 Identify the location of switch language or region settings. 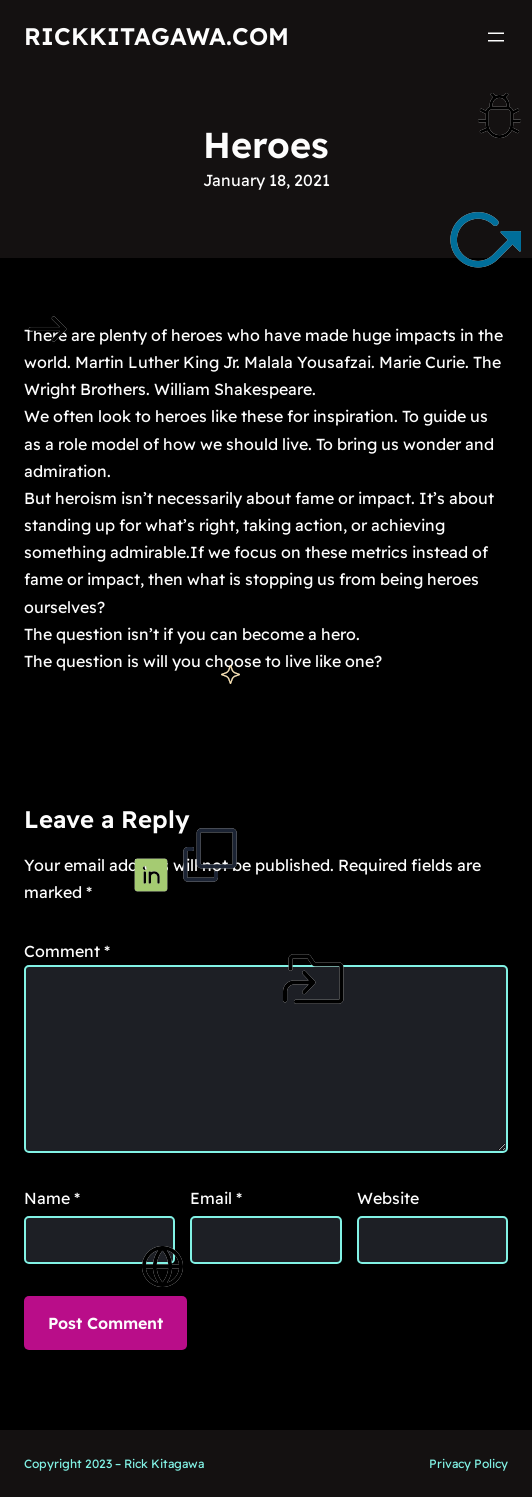
(162, 1266).